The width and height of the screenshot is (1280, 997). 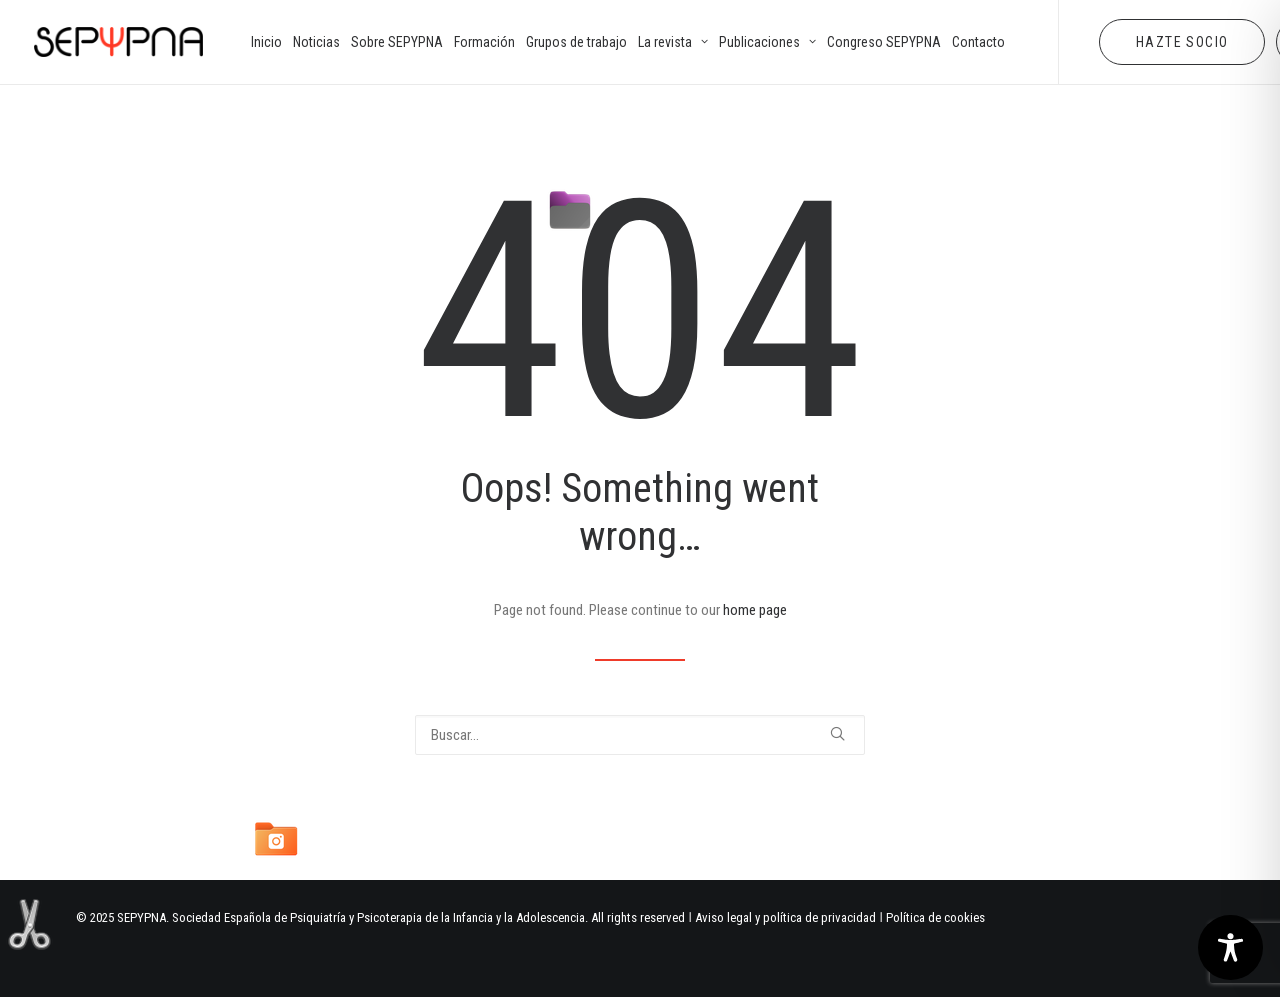 What do you see at coordinates (570, 210) in the screenshot?
I see `an open folder in the file system` at bounding box center [570, 210].